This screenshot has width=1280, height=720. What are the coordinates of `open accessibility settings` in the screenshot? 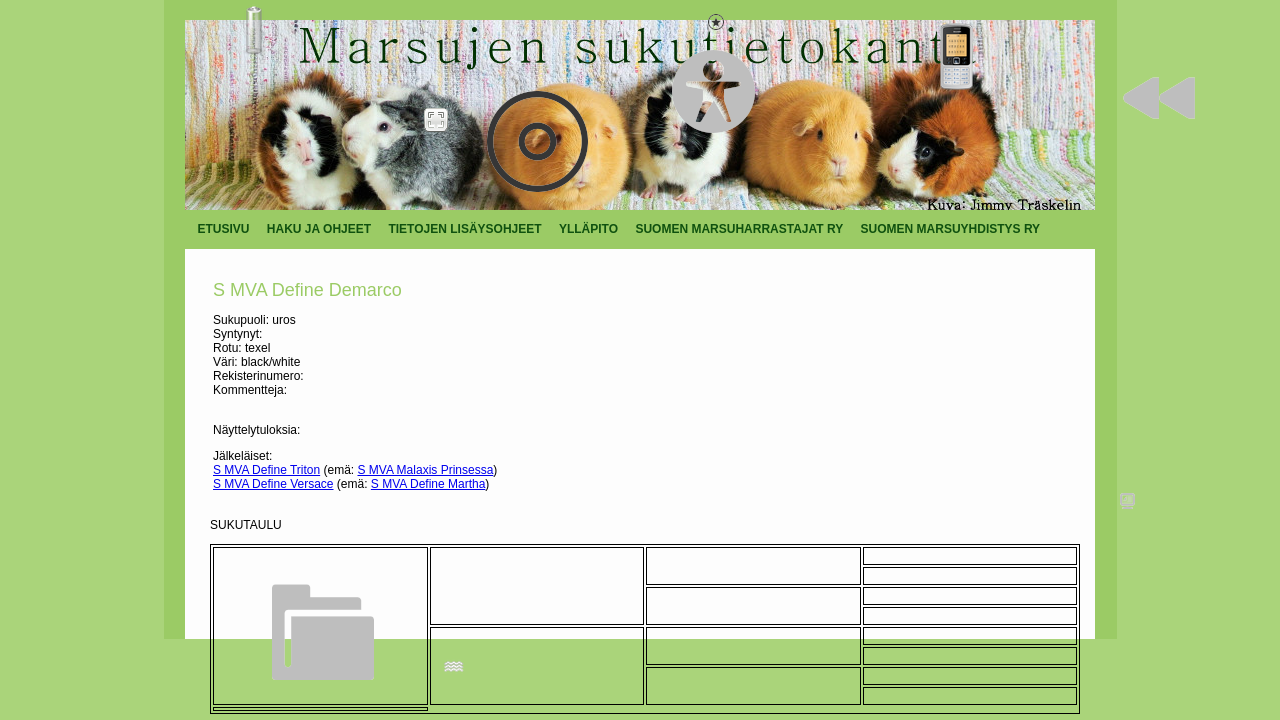 It's located at (713, 91).